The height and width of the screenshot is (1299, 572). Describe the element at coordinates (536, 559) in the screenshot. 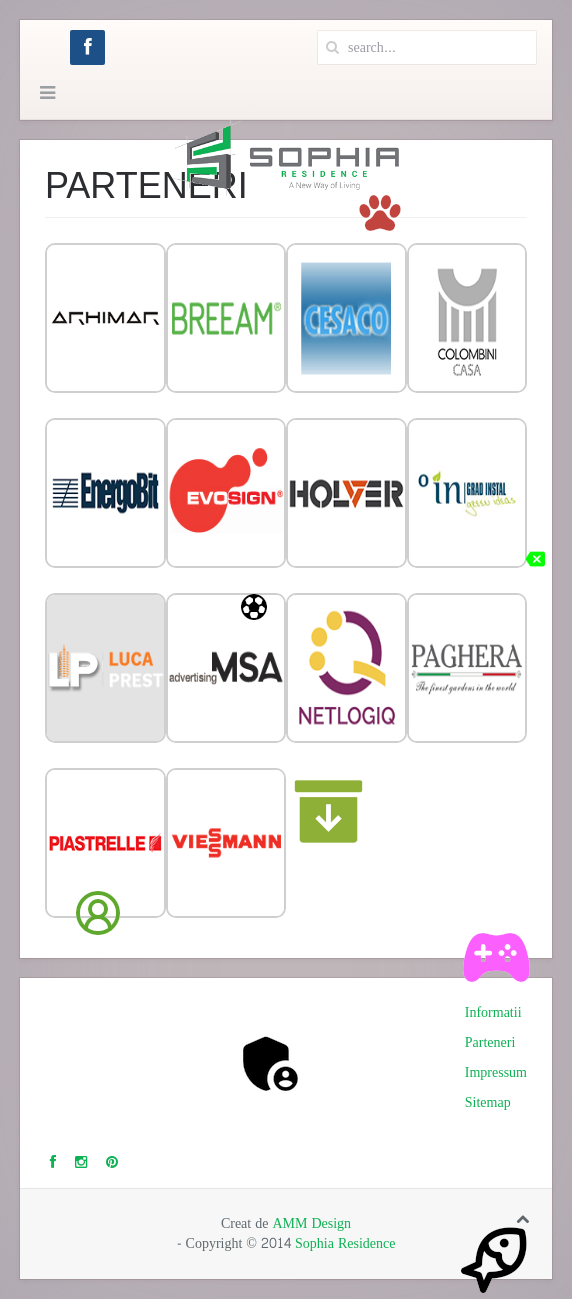

I see `delete the last character entered` at that location.